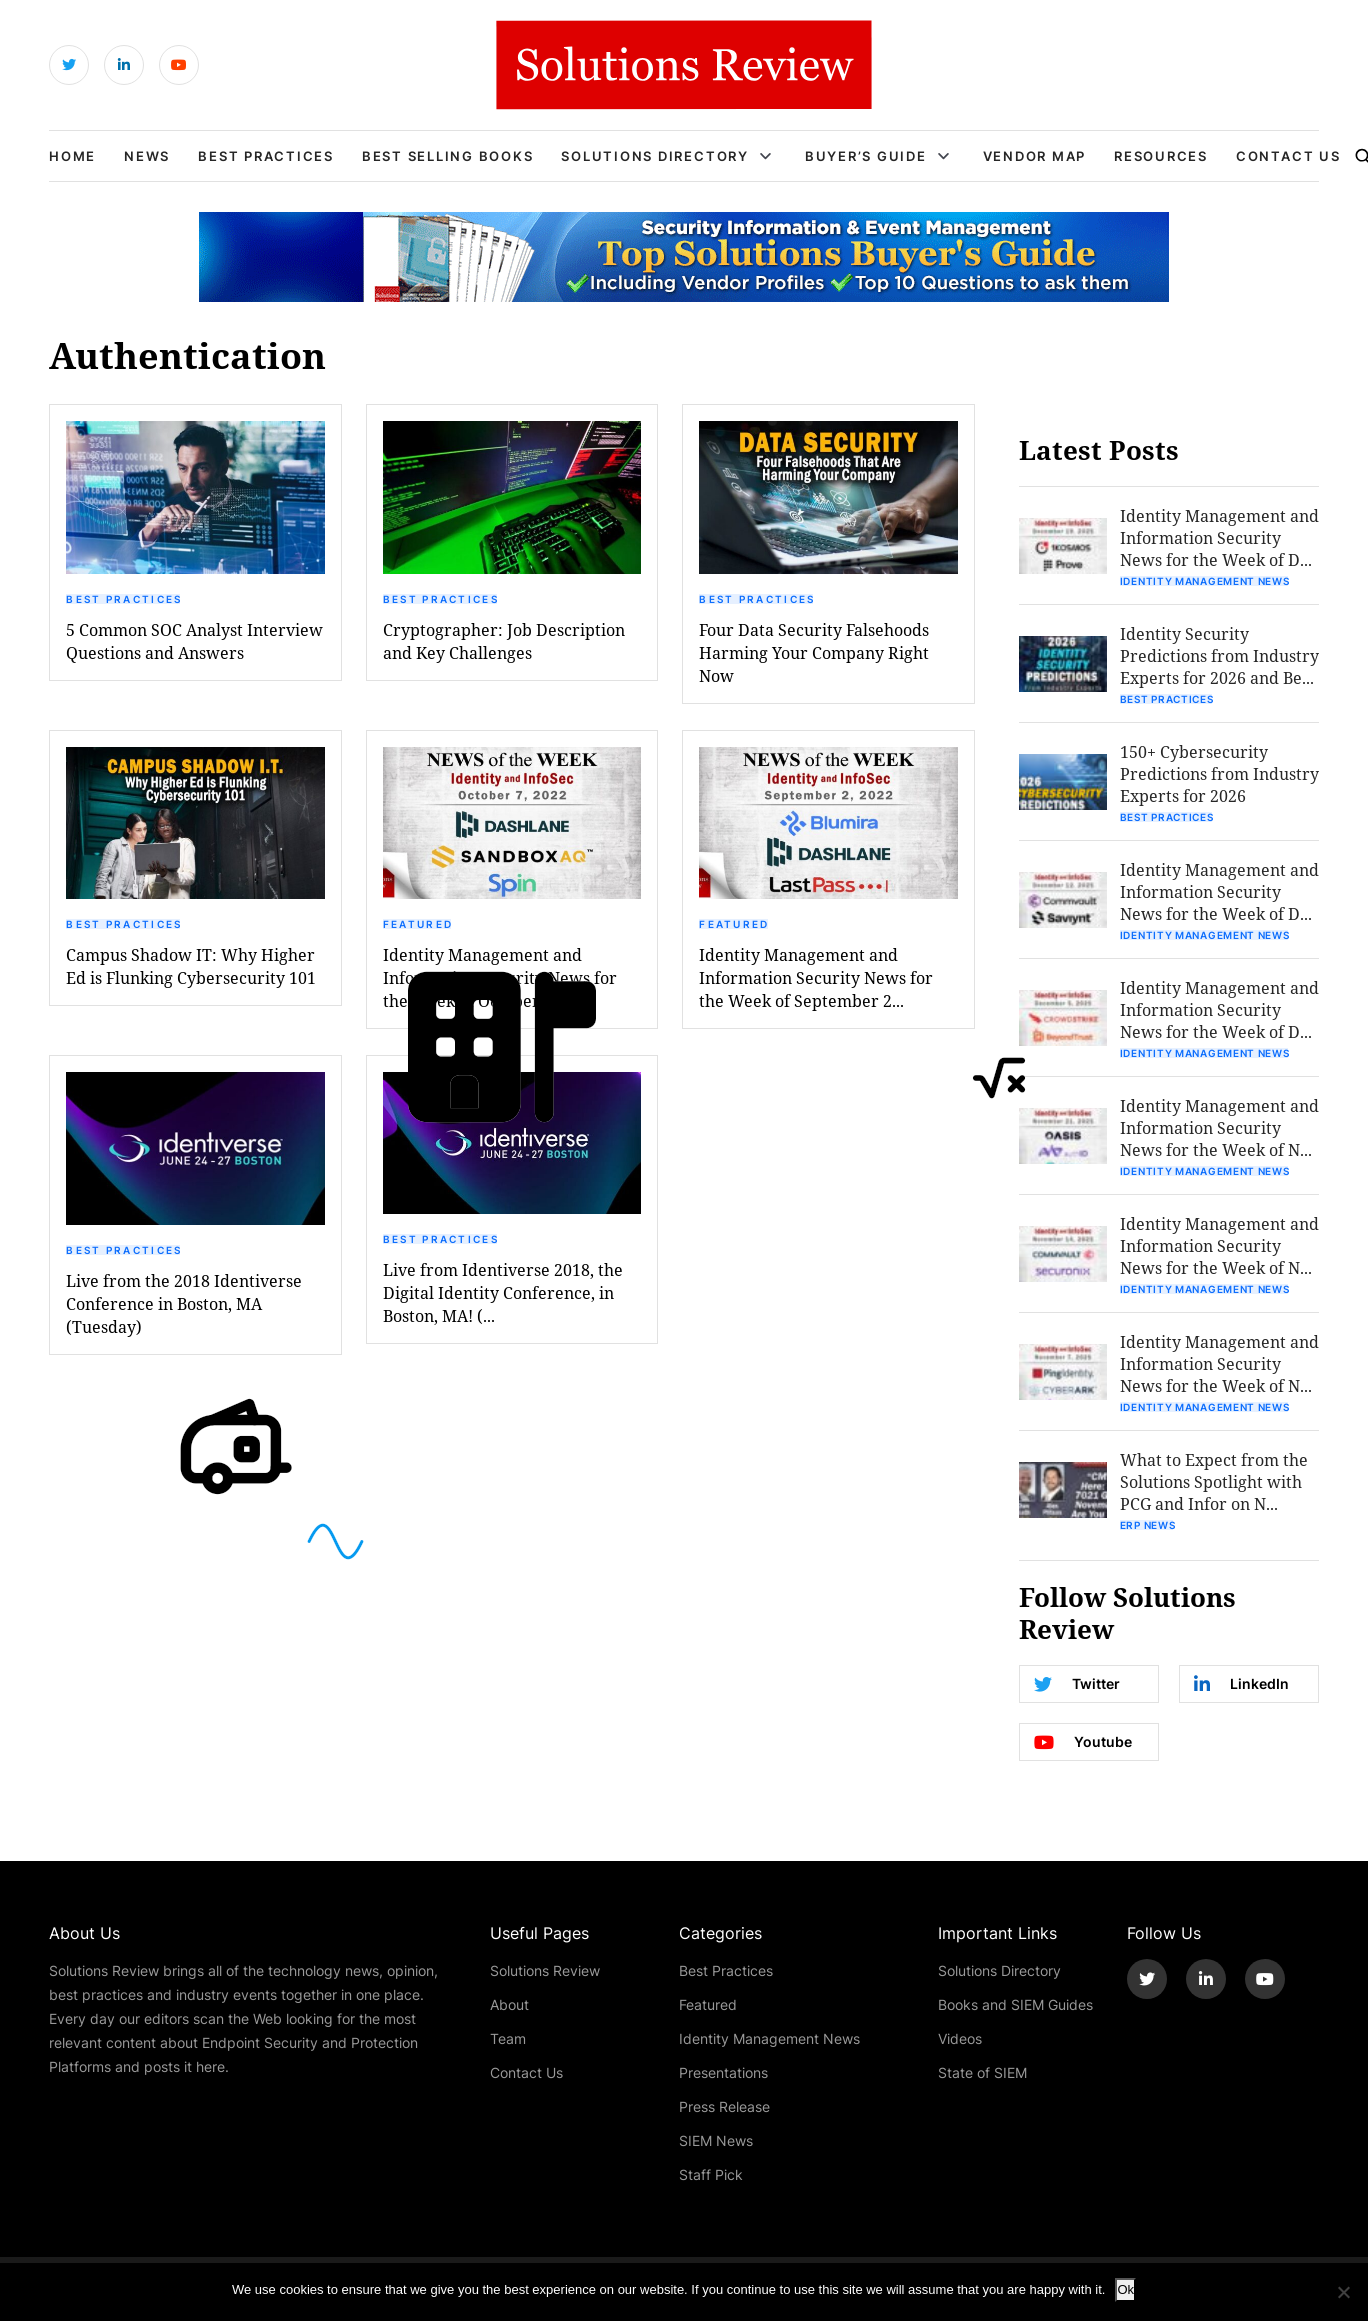  What do you see at coordinates (335, 1541) in the screenshot?
I see `audio or sound wave visualization` at bounding box center [335, 1541].